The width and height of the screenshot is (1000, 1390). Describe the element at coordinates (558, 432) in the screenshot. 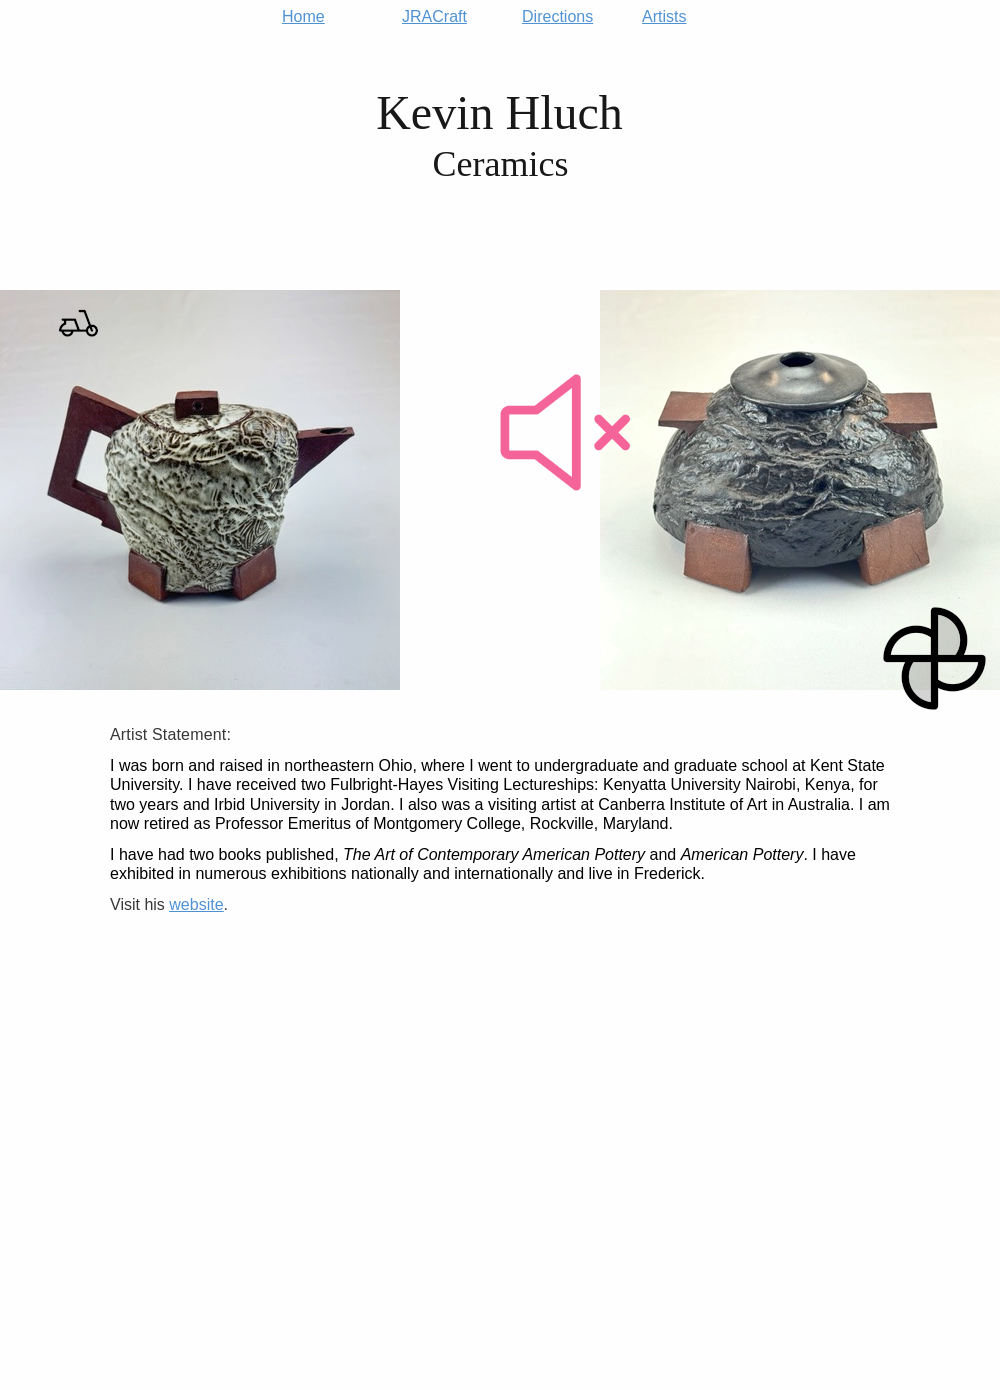

I see `mute audio` at that location.